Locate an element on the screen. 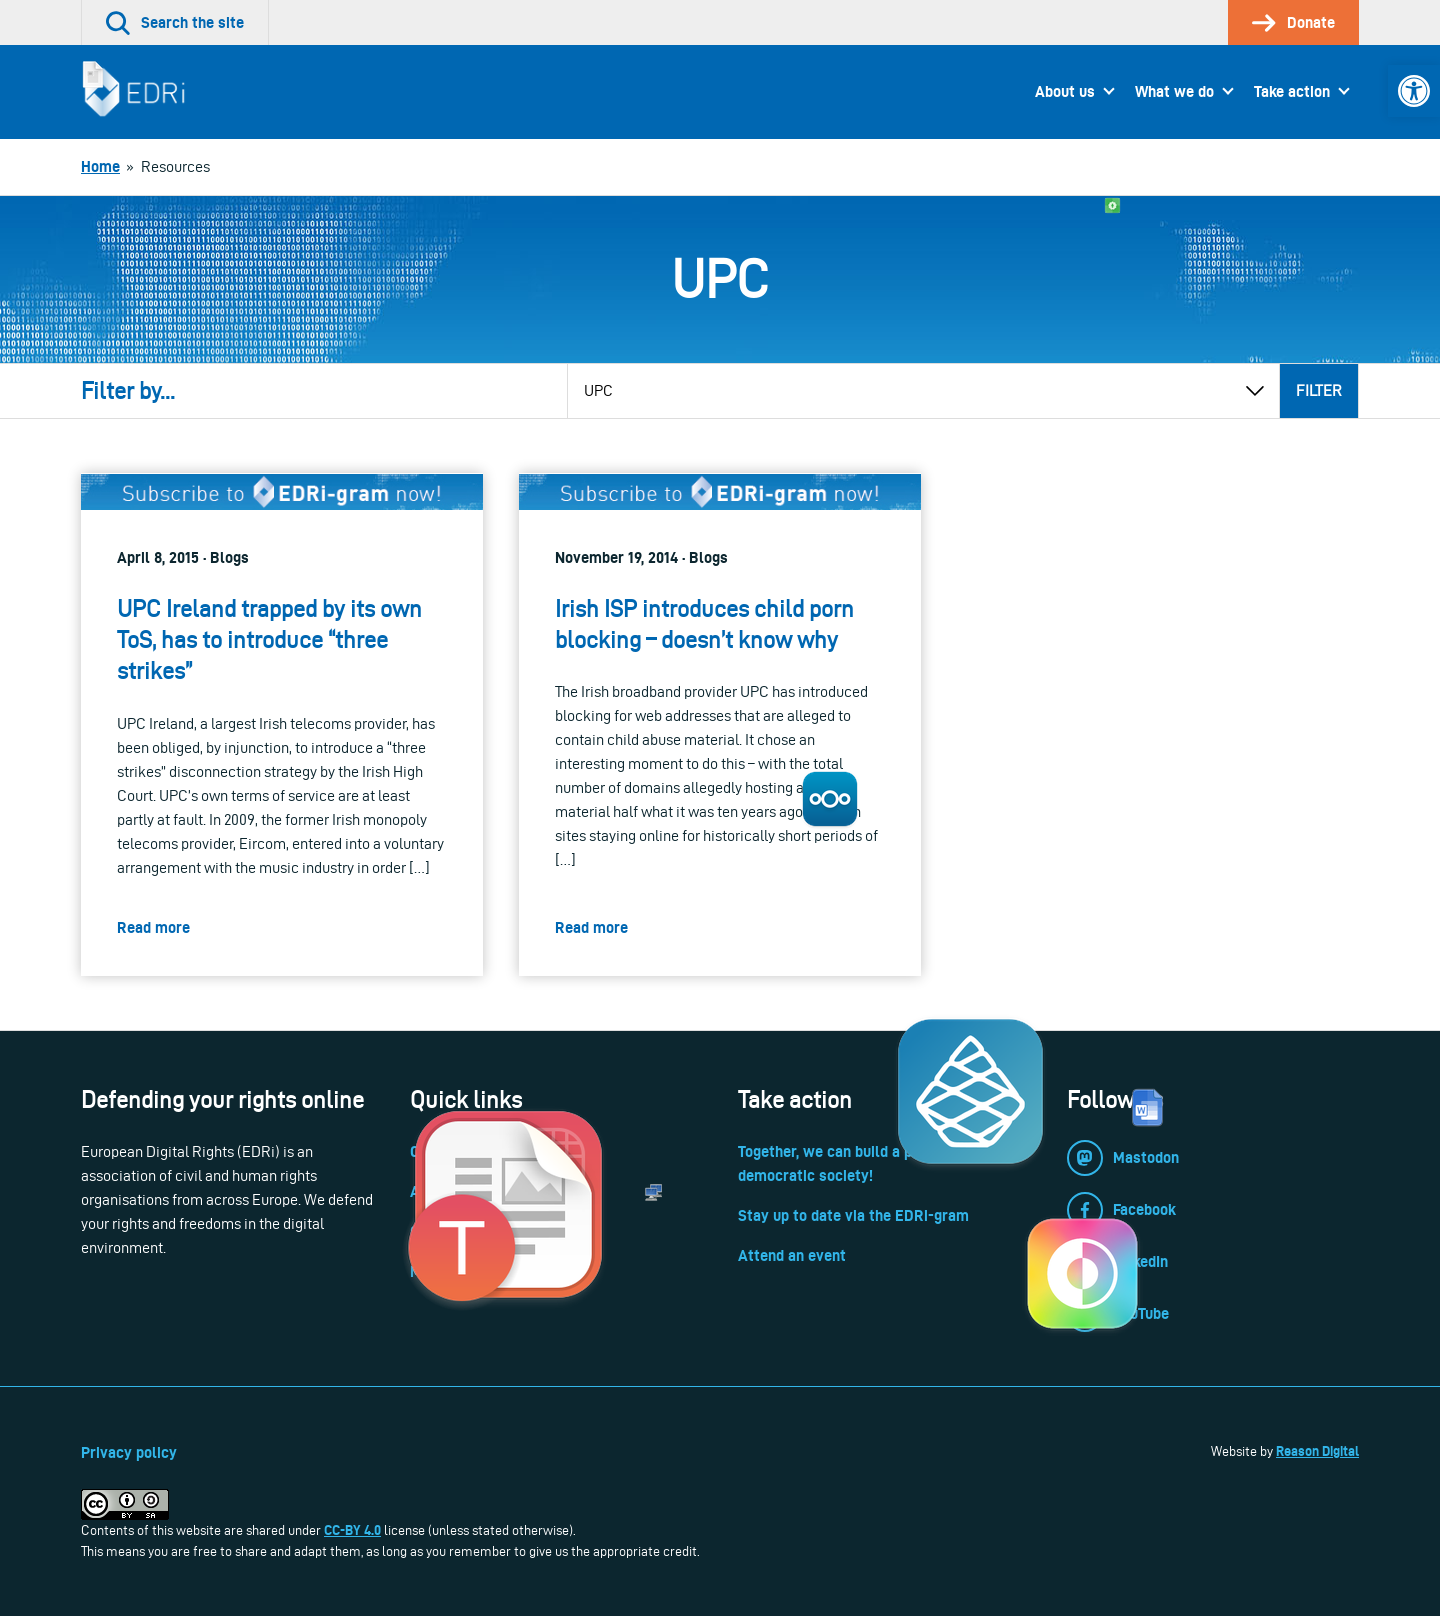 The image size is (1440, 1616). check for operating system updates is located at coordinates (1112, 205).